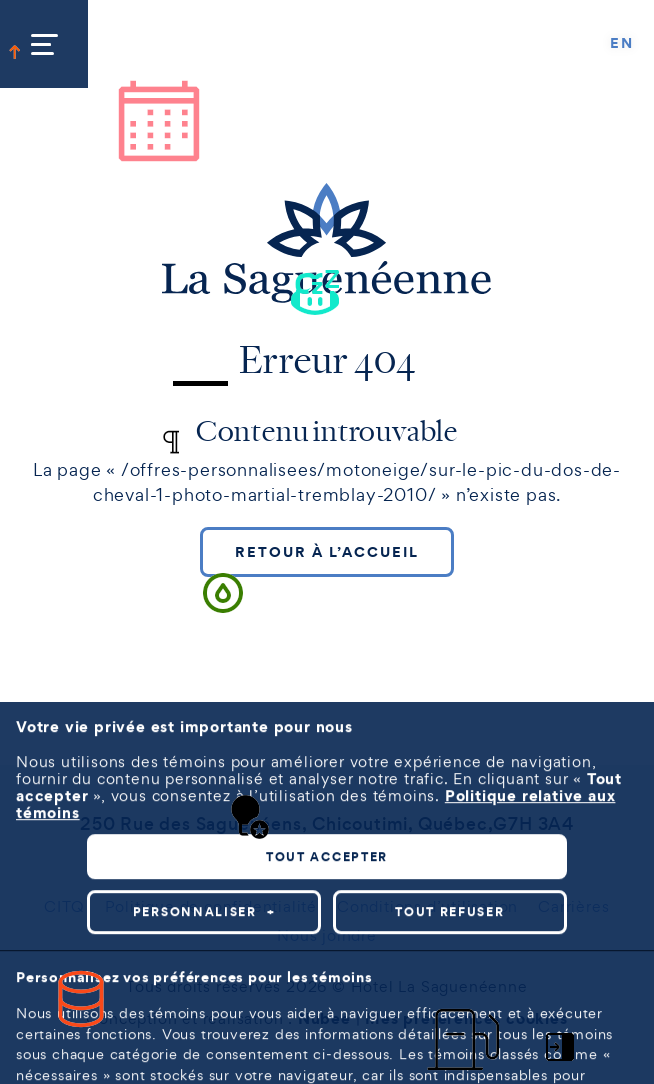  What do you see at coordinates (172, 443) in the screenshot?
I see `toggle whitespace visibility in editor` at bounding box center [172, 443].